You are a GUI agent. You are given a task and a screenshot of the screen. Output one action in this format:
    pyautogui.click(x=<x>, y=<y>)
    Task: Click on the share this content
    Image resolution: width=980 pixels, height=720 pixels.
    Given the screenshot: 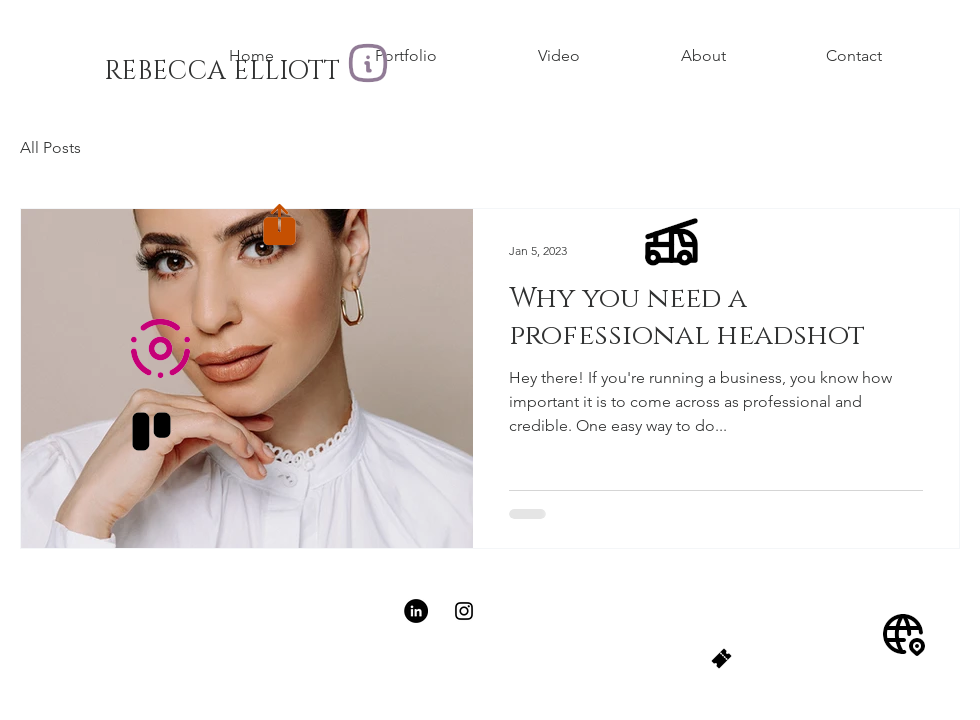 What is the action you would take?
    pyautogui.click(x=279, y=224)
    